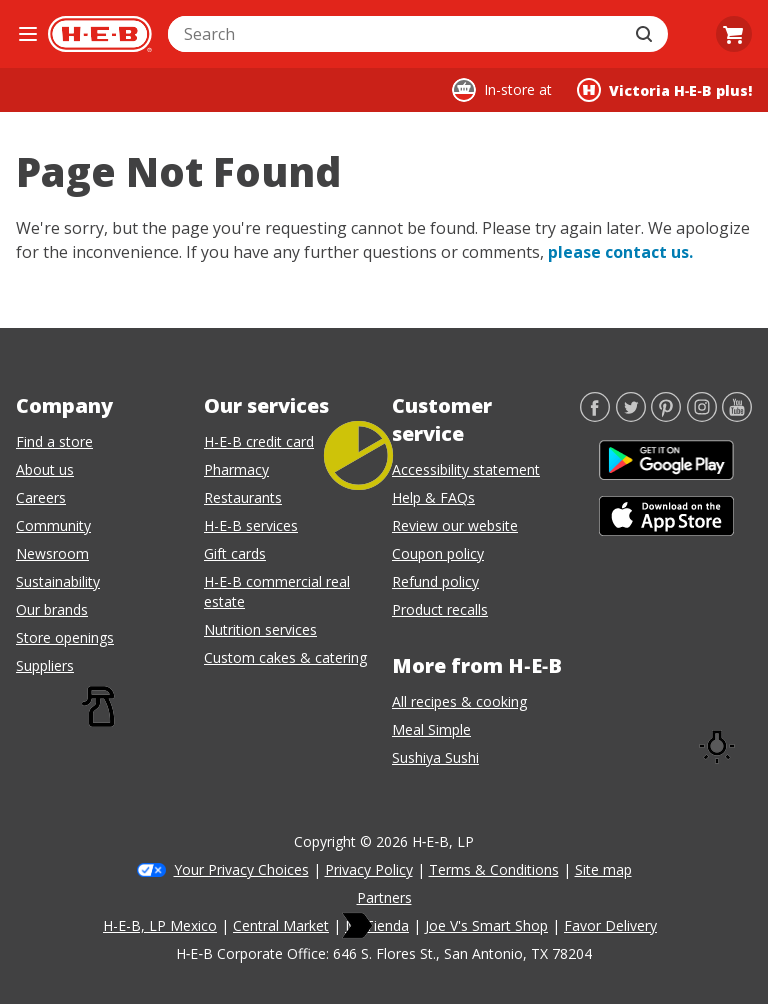 The height and width of the screenshot is (1005, 768). What do you see at coordinates (99, 706) in the screenshot?
I see `access cleaning or housekeeping tools` at bounding box center [99, 706].